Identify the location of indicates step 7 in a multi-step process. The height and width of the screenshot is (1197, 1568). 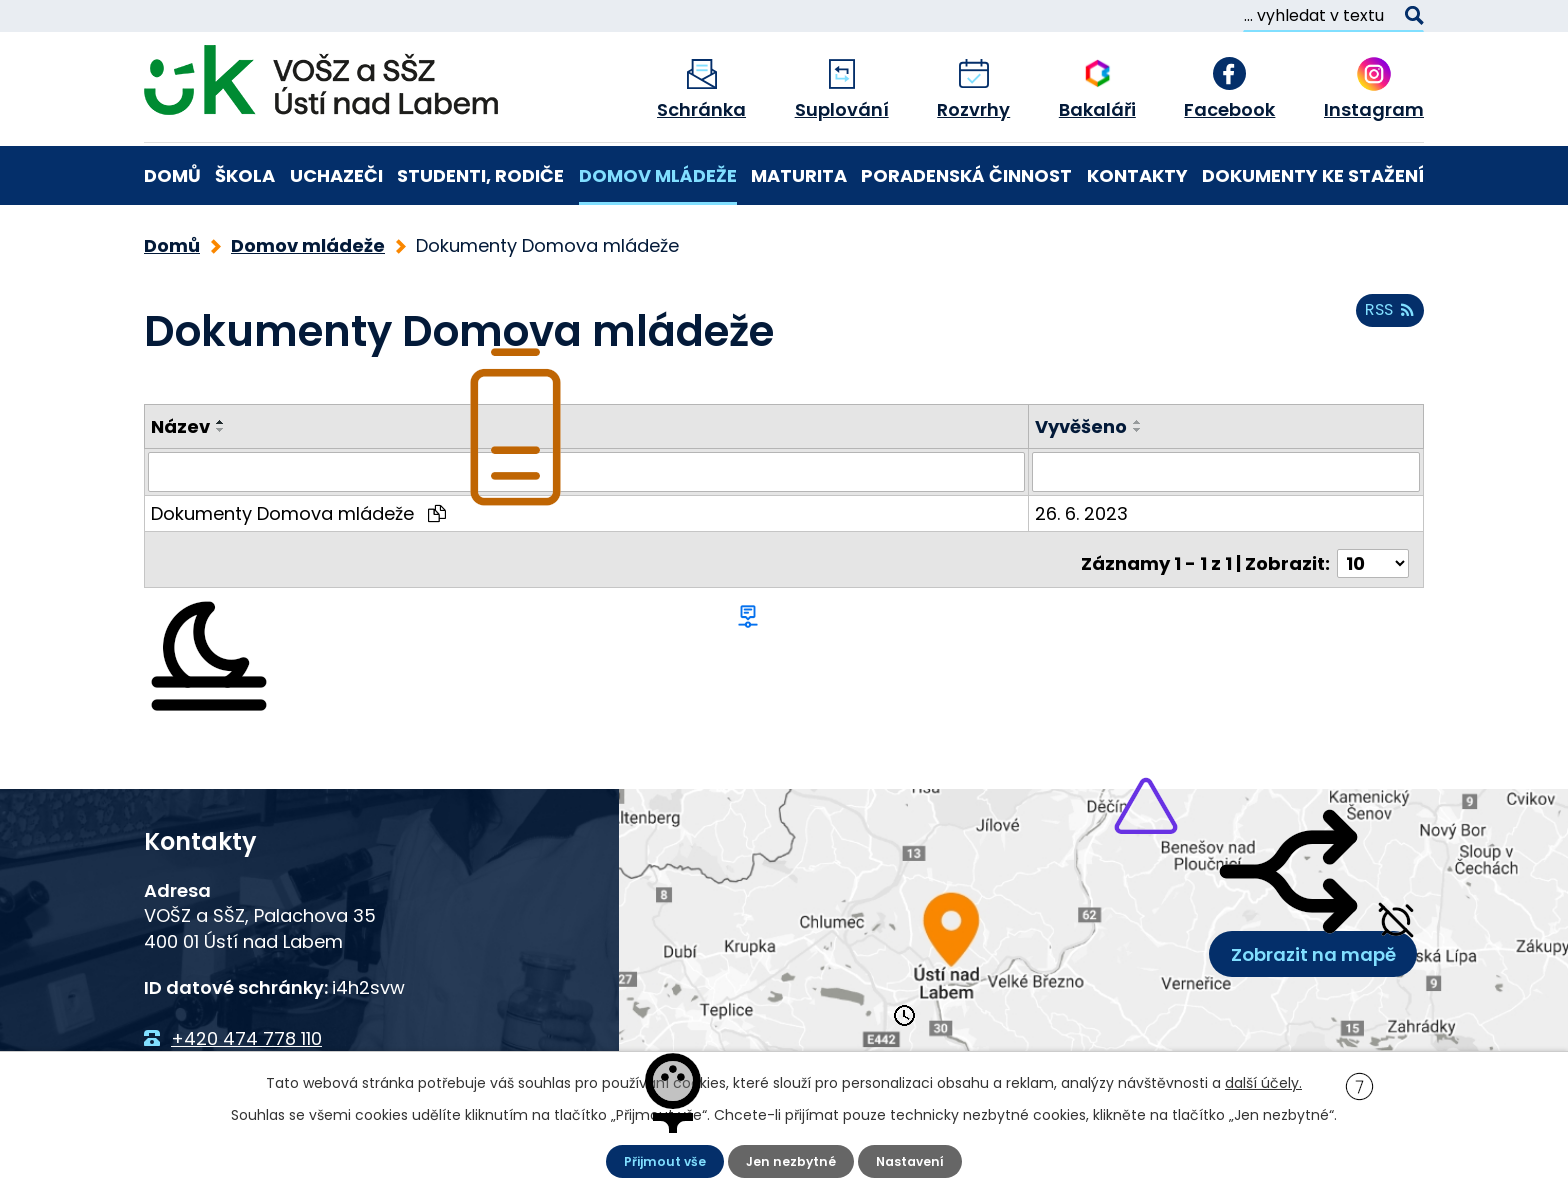
(1359, 1086).